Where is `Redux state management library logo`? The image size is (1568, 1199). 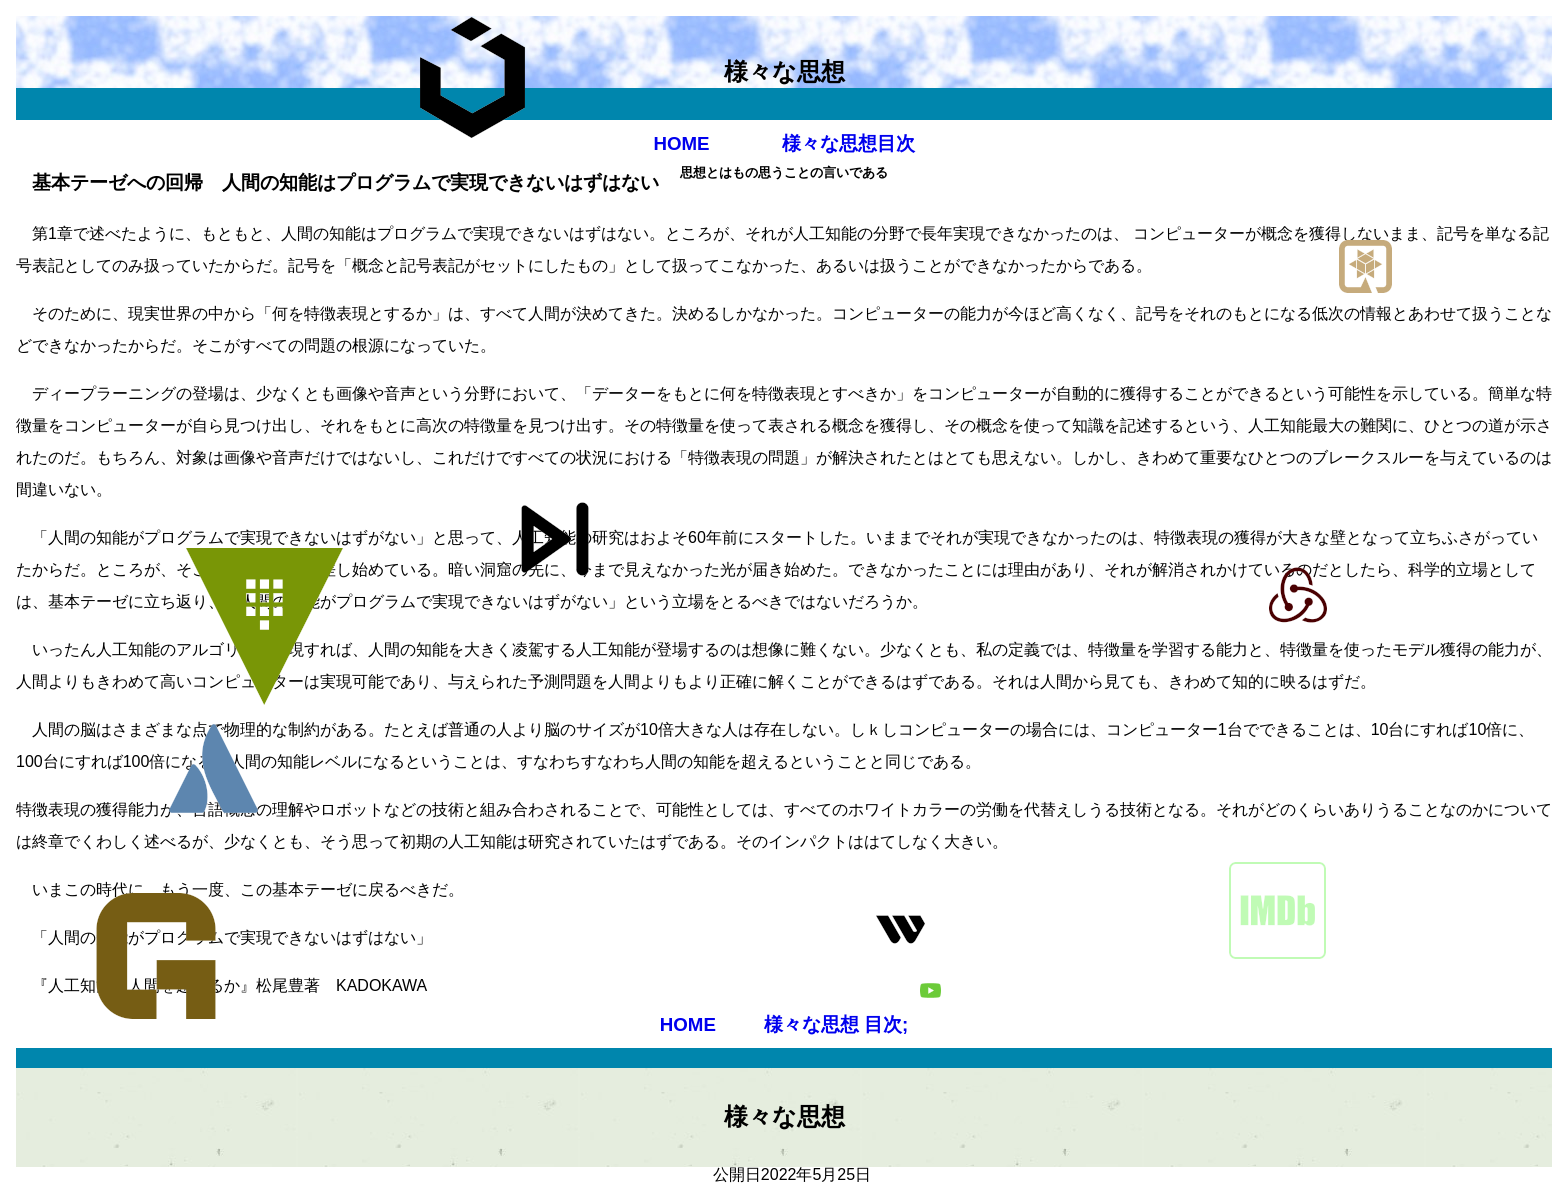 Redux state management library logo is located at coordinates (1298, 595).